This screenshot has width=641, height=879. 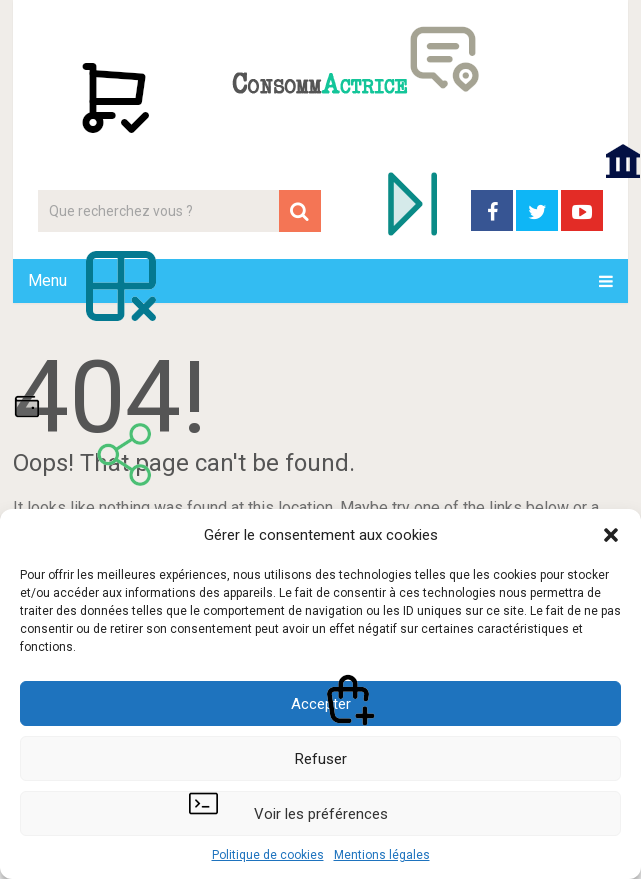 I want to click on item successfully added to cart, so click(x=114, y=98).